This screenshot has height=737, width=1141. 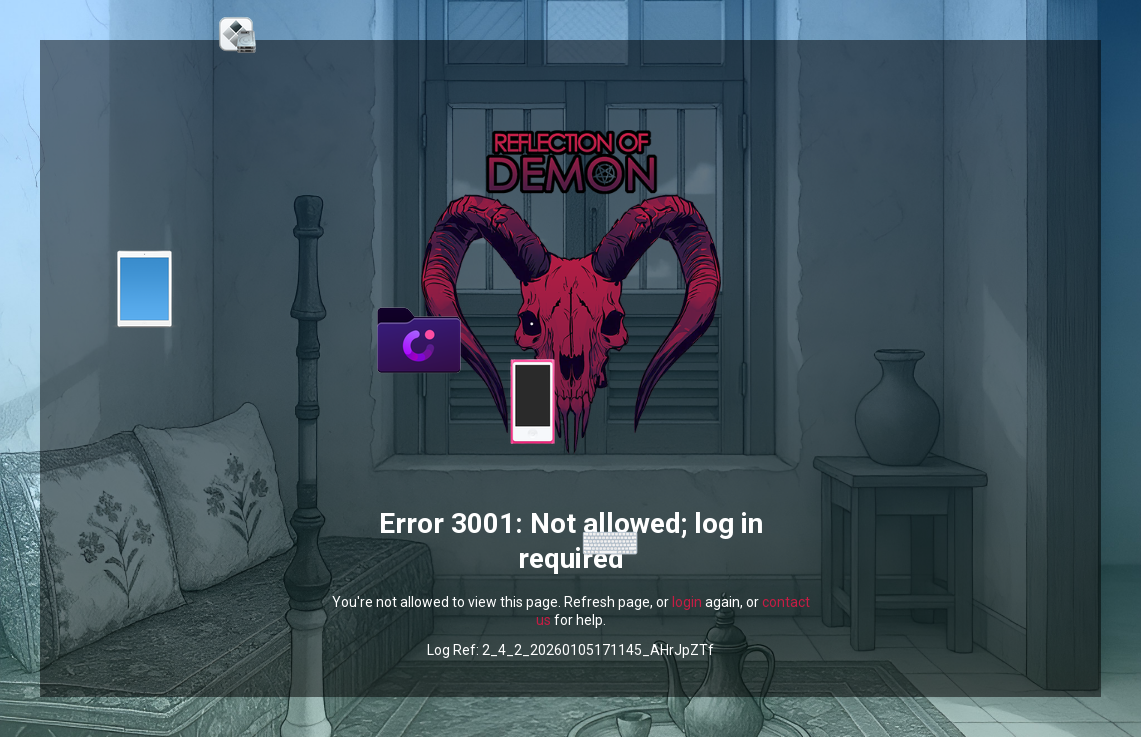 I want to click on connect to a bluetooth keyboard, so click(x=610, y=543).